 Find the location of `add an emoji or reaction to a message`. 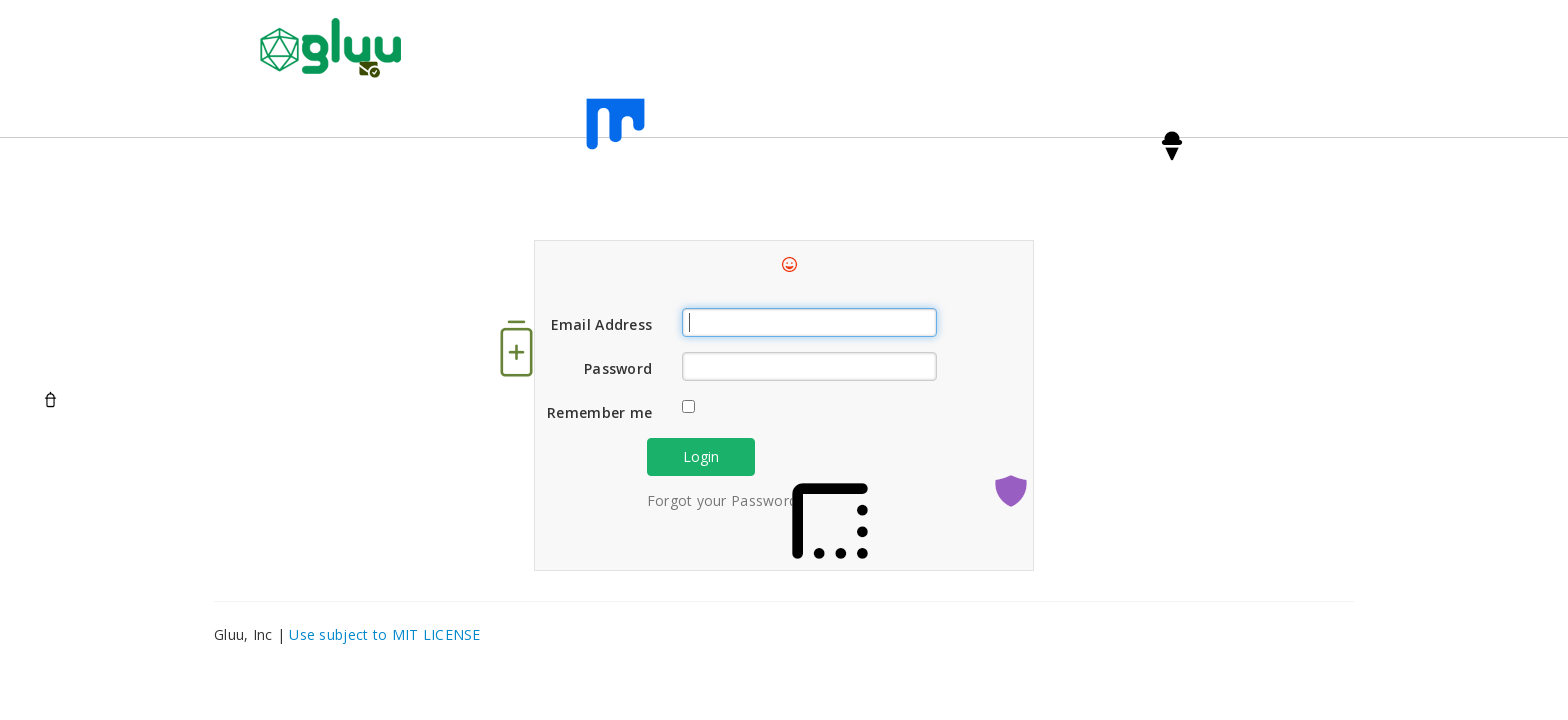

add an emoji or reaction to a message is located at coordinates (789, 264).